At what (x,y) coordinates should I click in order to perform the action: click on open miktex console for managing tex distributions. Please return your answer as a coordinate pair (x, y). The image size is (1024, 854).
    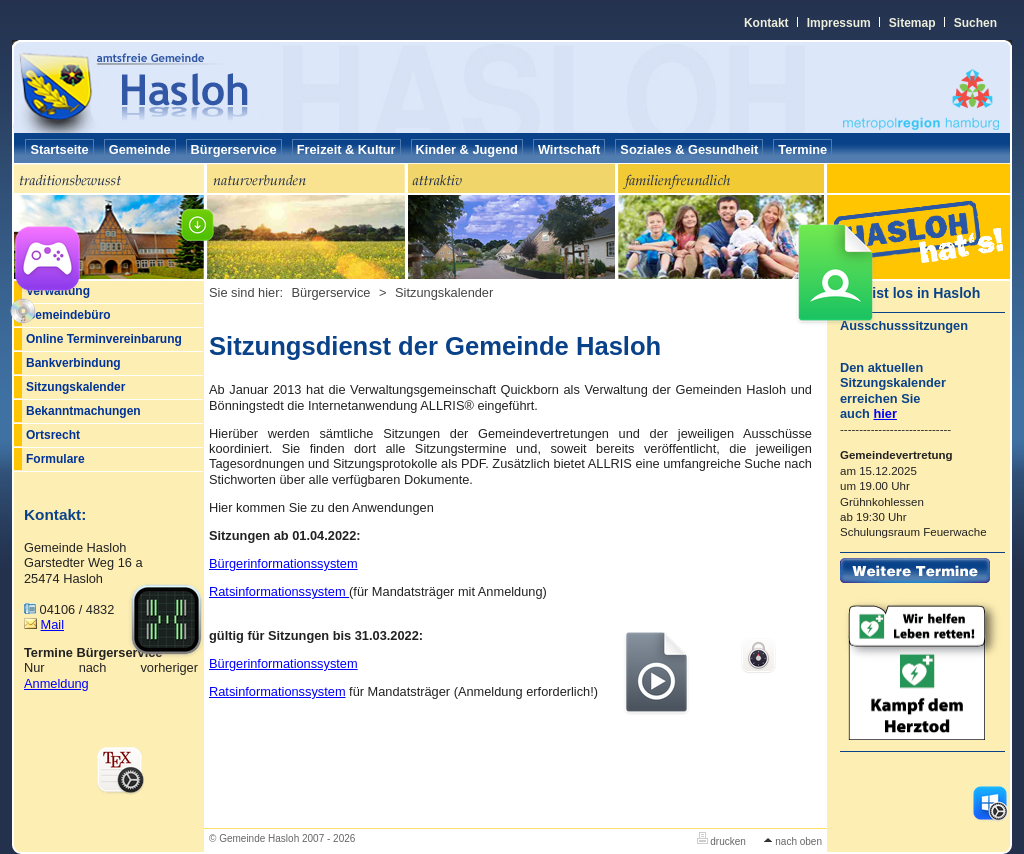
    Looking at the image, I should click on (119, 769).